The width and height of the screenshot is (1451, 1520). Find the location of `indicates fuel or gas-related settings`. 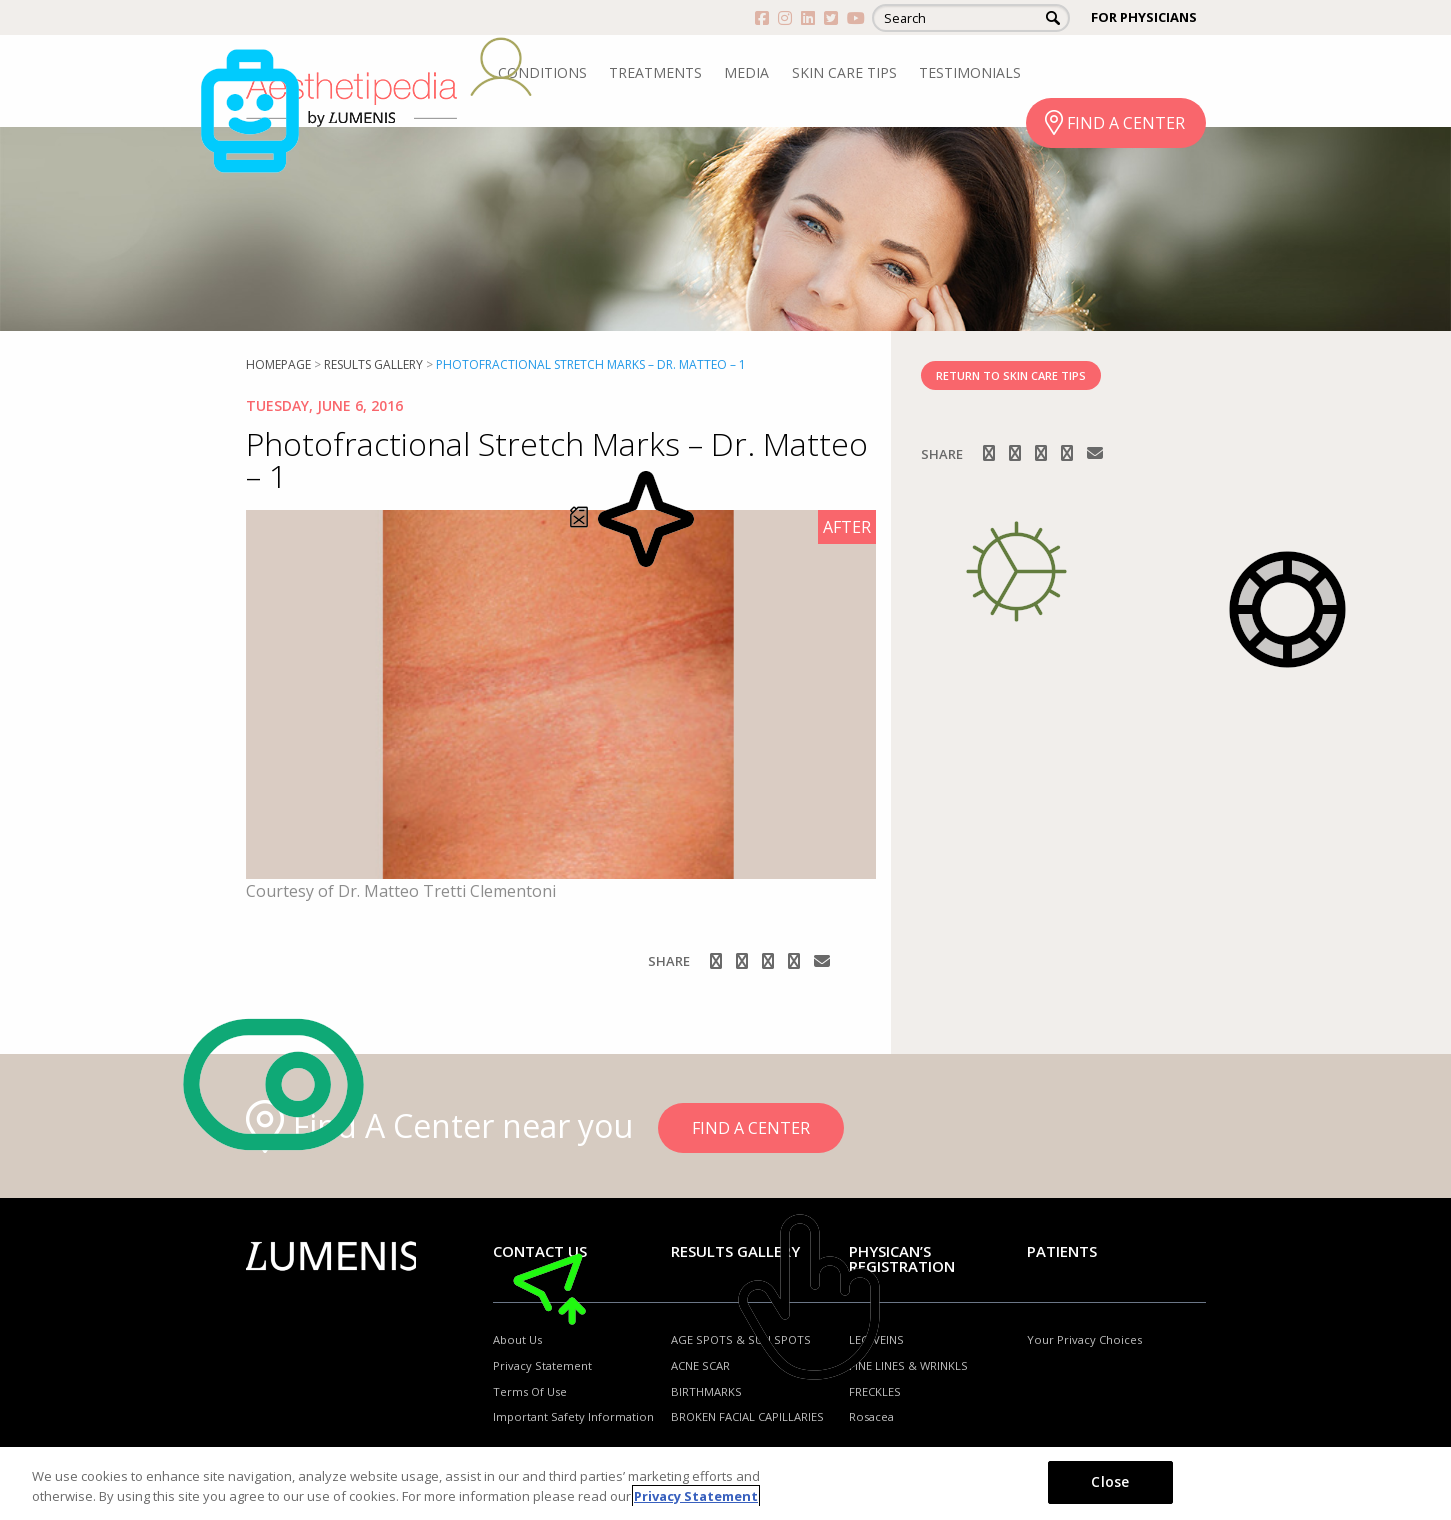

indicates fuel or gas-related settings is located at coordinates (579, 517).